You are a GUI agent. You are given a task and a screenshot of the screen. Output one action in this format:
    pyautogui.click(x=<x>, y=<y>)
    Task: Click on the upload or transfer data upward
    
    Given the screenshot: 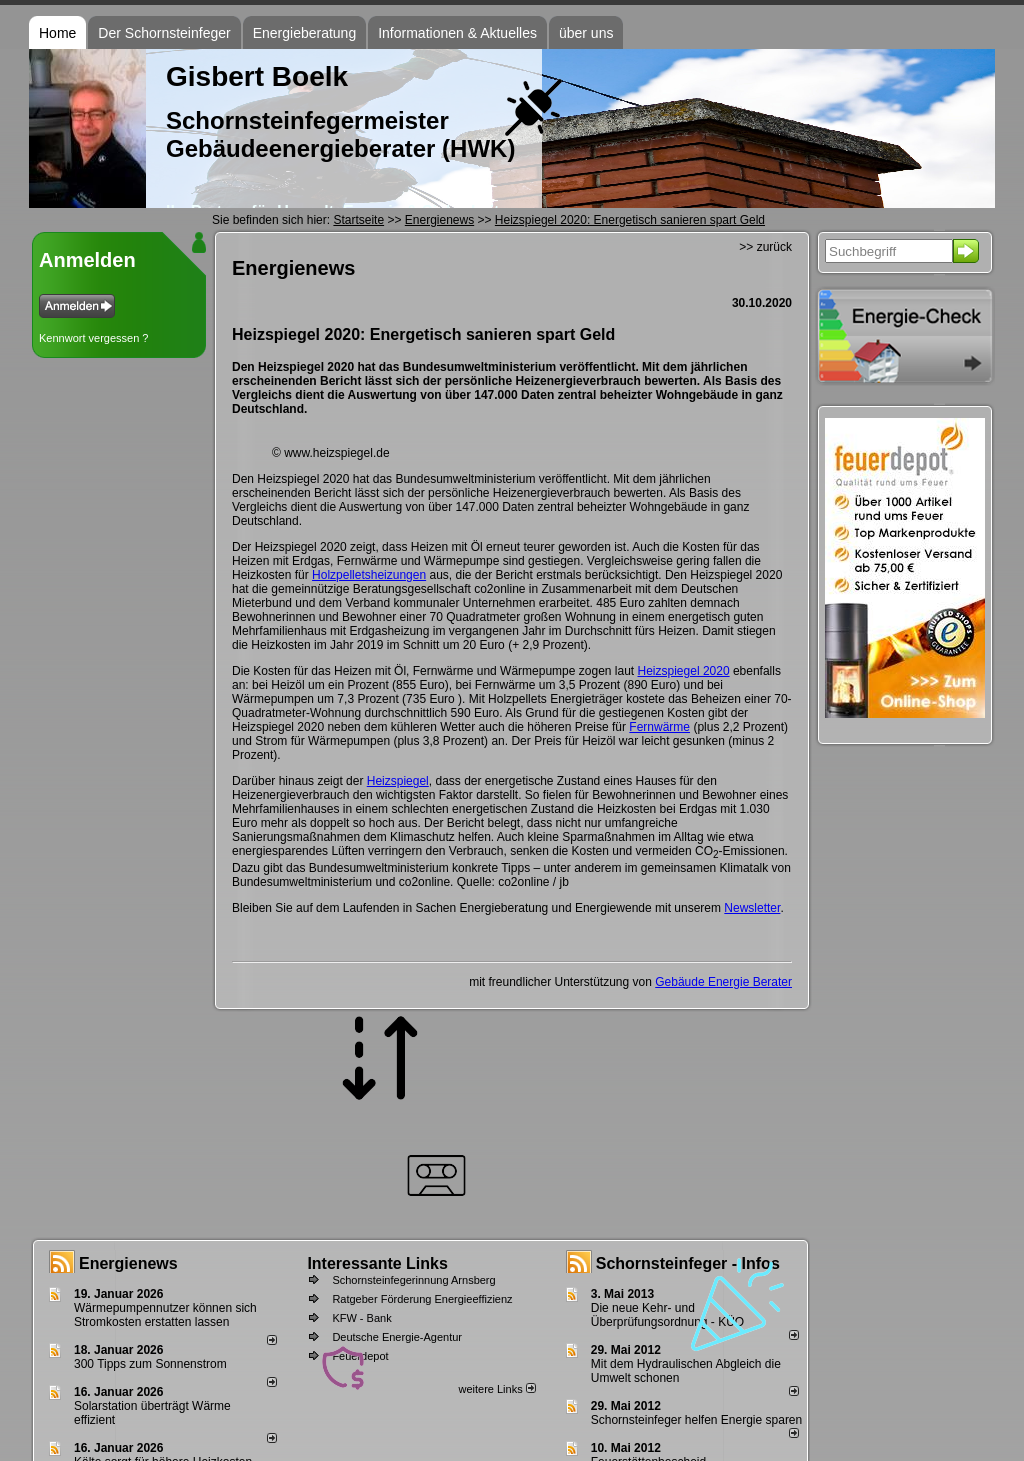 What is the action you would take?
    pyautogui.click(x=380, y=1058)
    